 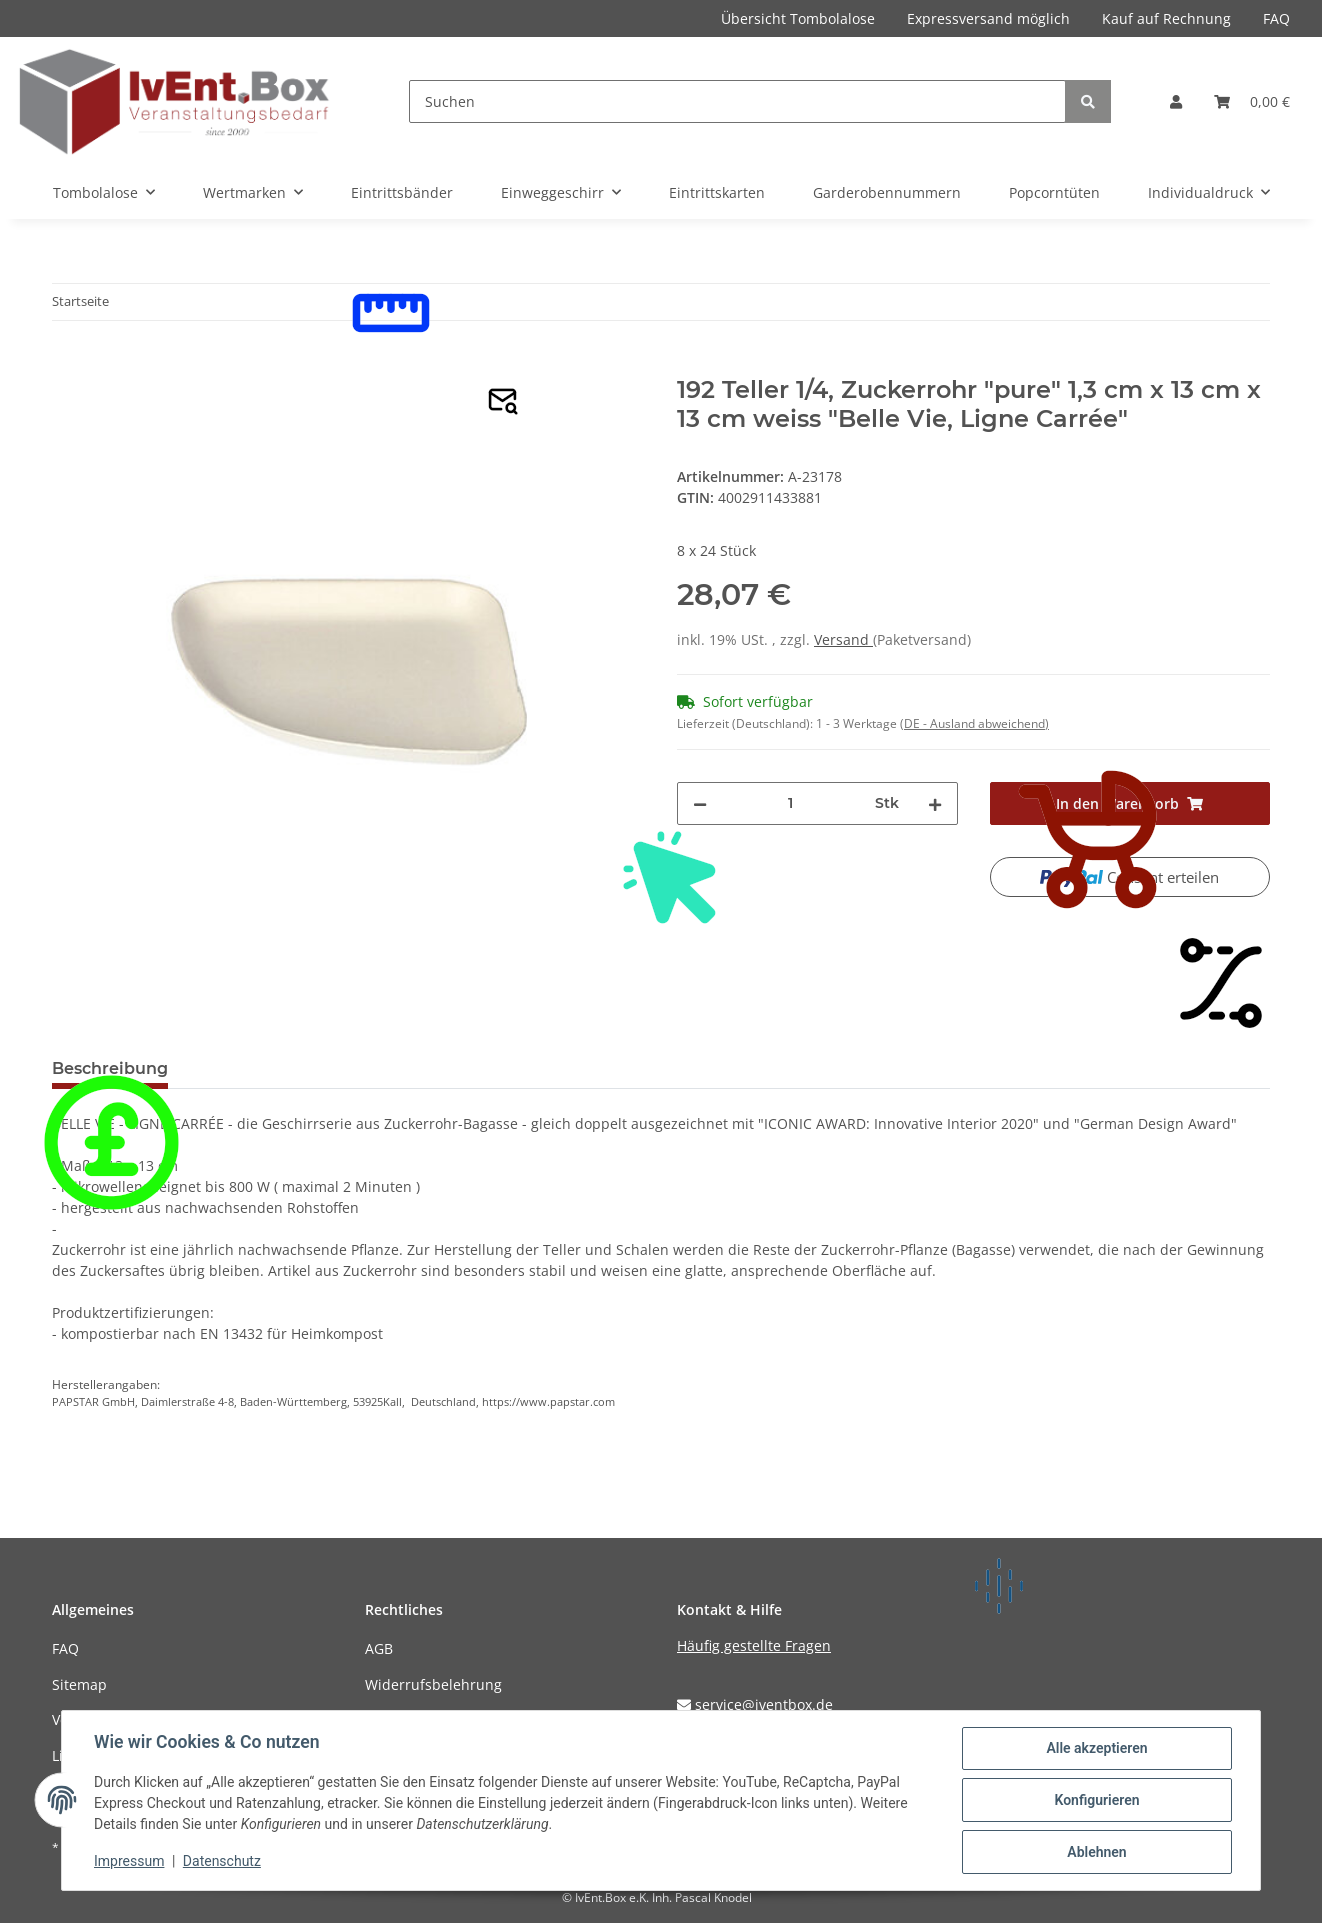 What do you see at coordinates (502, 399) in the screenshot?
I see `search your emails` at bounding box center [502, 399].